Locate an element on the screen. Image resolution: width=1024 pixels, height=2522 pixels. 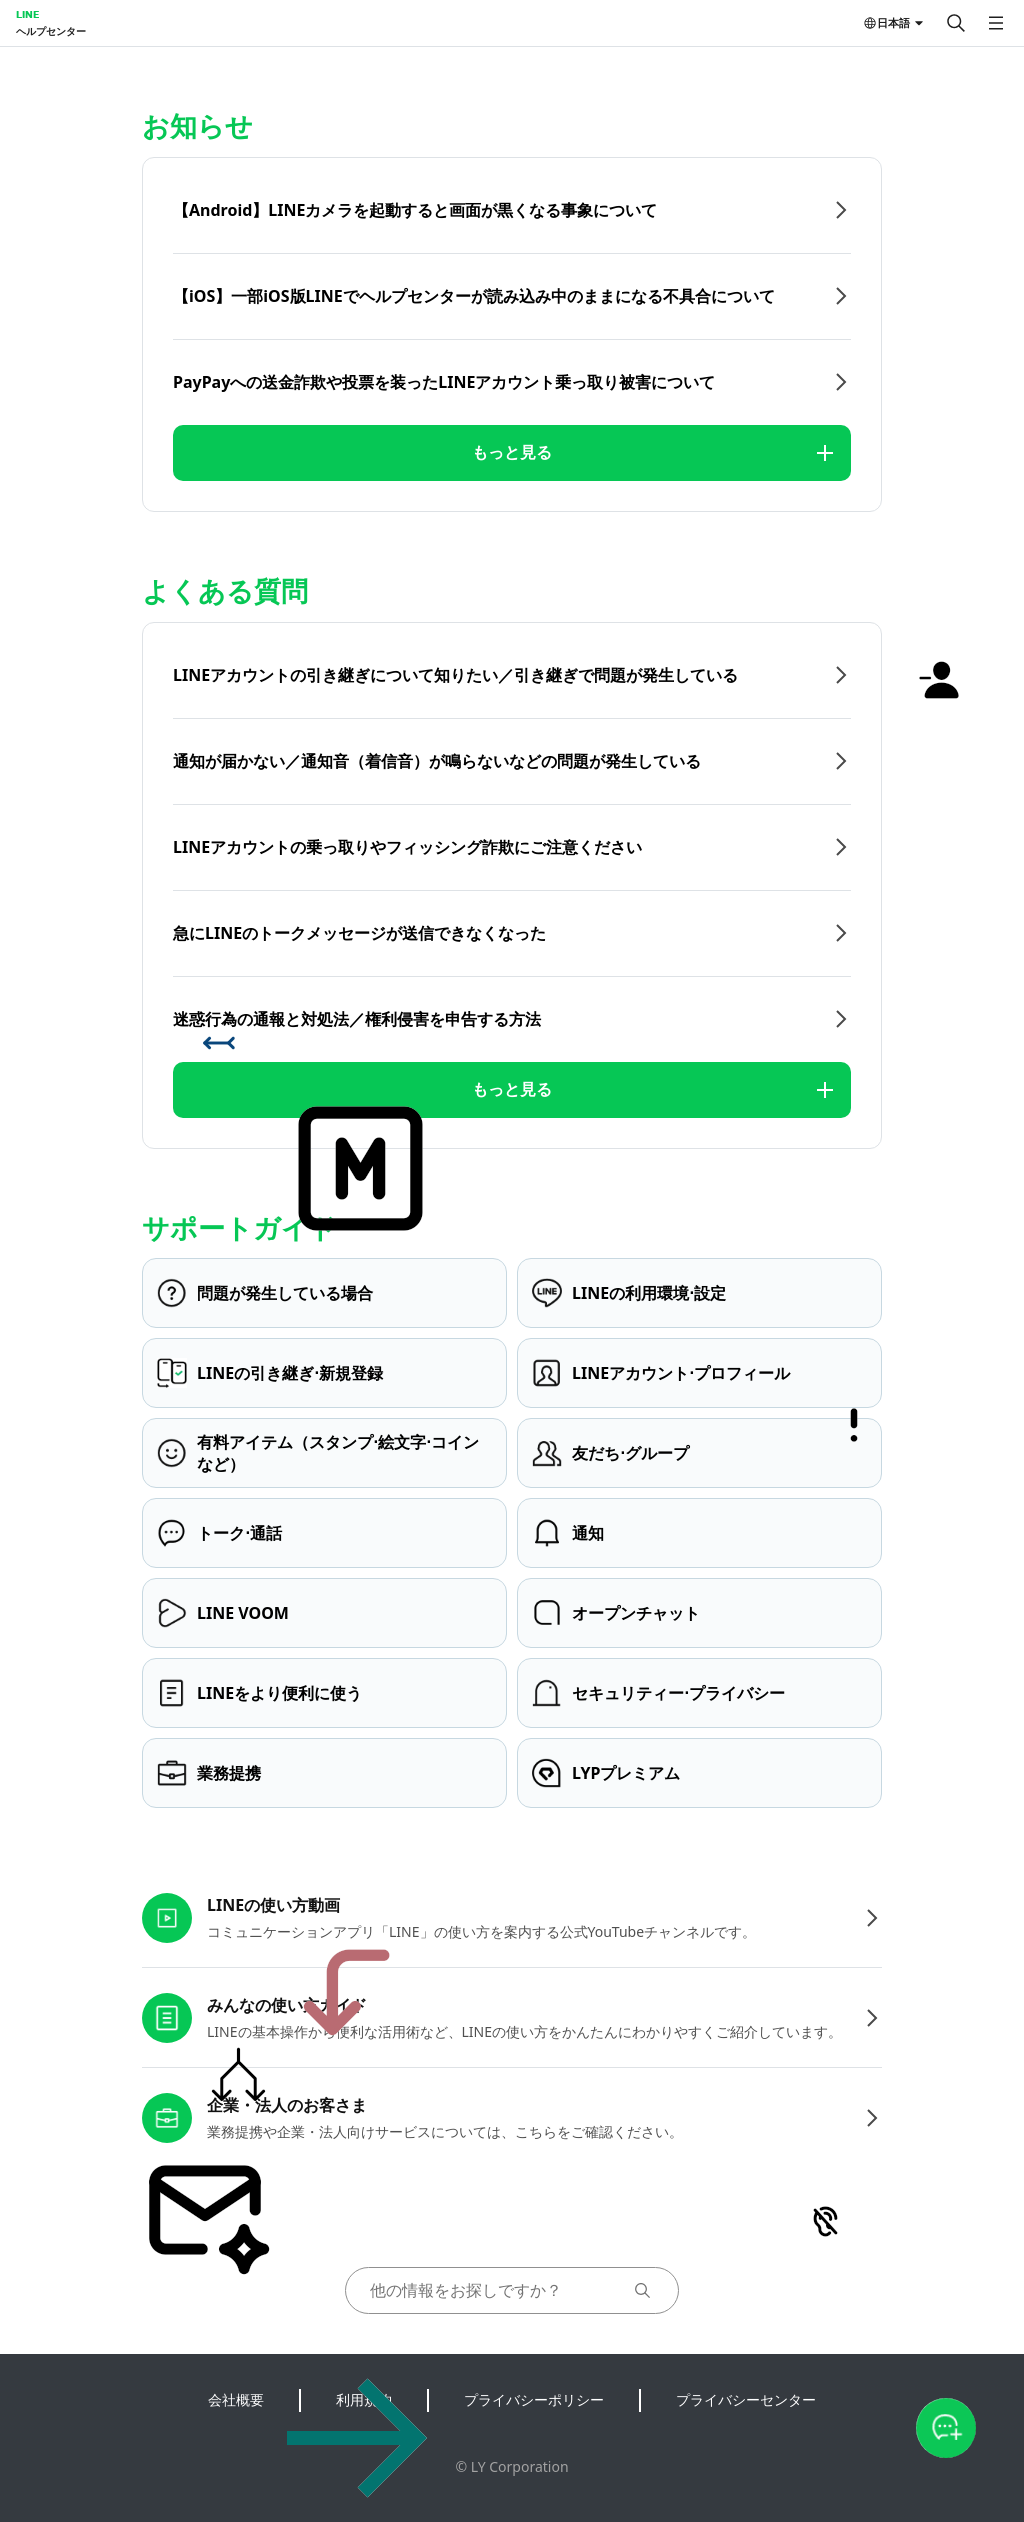
select medium size option is located at coordinates (360, 1168).